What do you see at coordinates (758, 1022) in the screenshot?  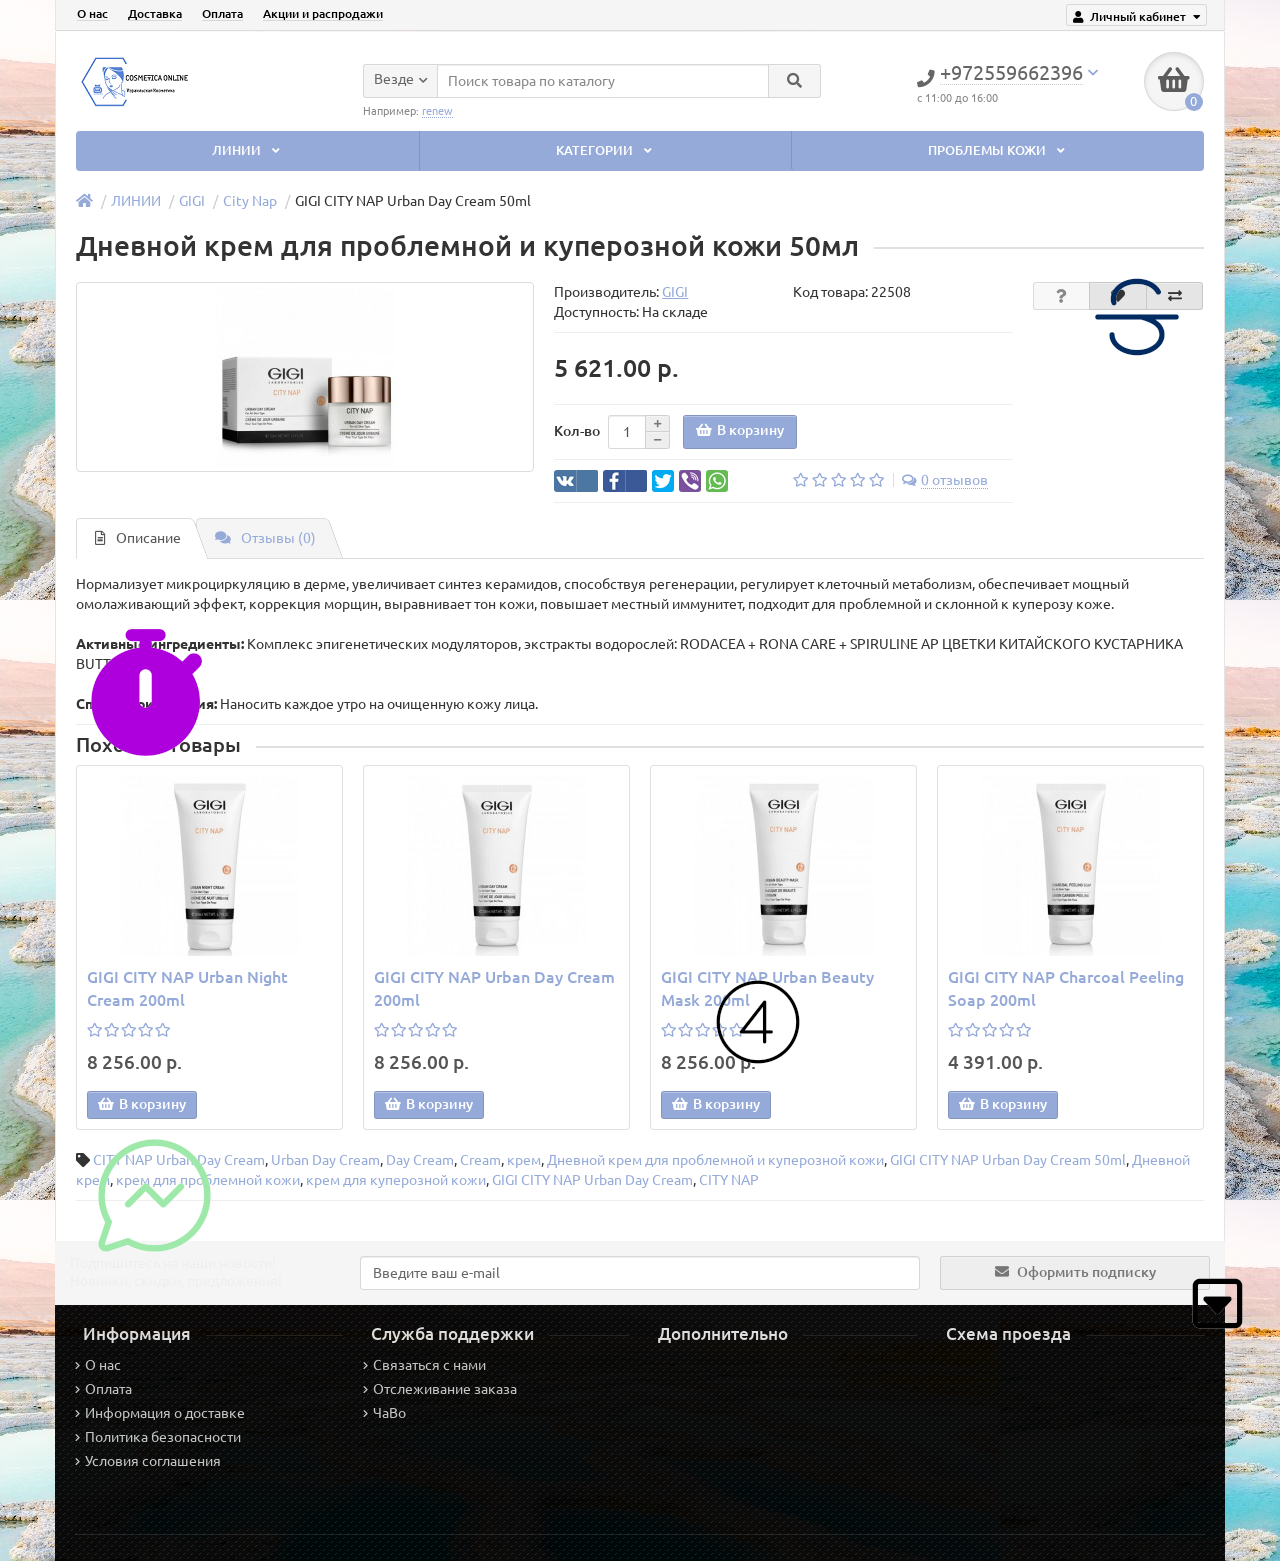 I see `indicates step four in a multi-step process` at bounding box center [758, 1022].